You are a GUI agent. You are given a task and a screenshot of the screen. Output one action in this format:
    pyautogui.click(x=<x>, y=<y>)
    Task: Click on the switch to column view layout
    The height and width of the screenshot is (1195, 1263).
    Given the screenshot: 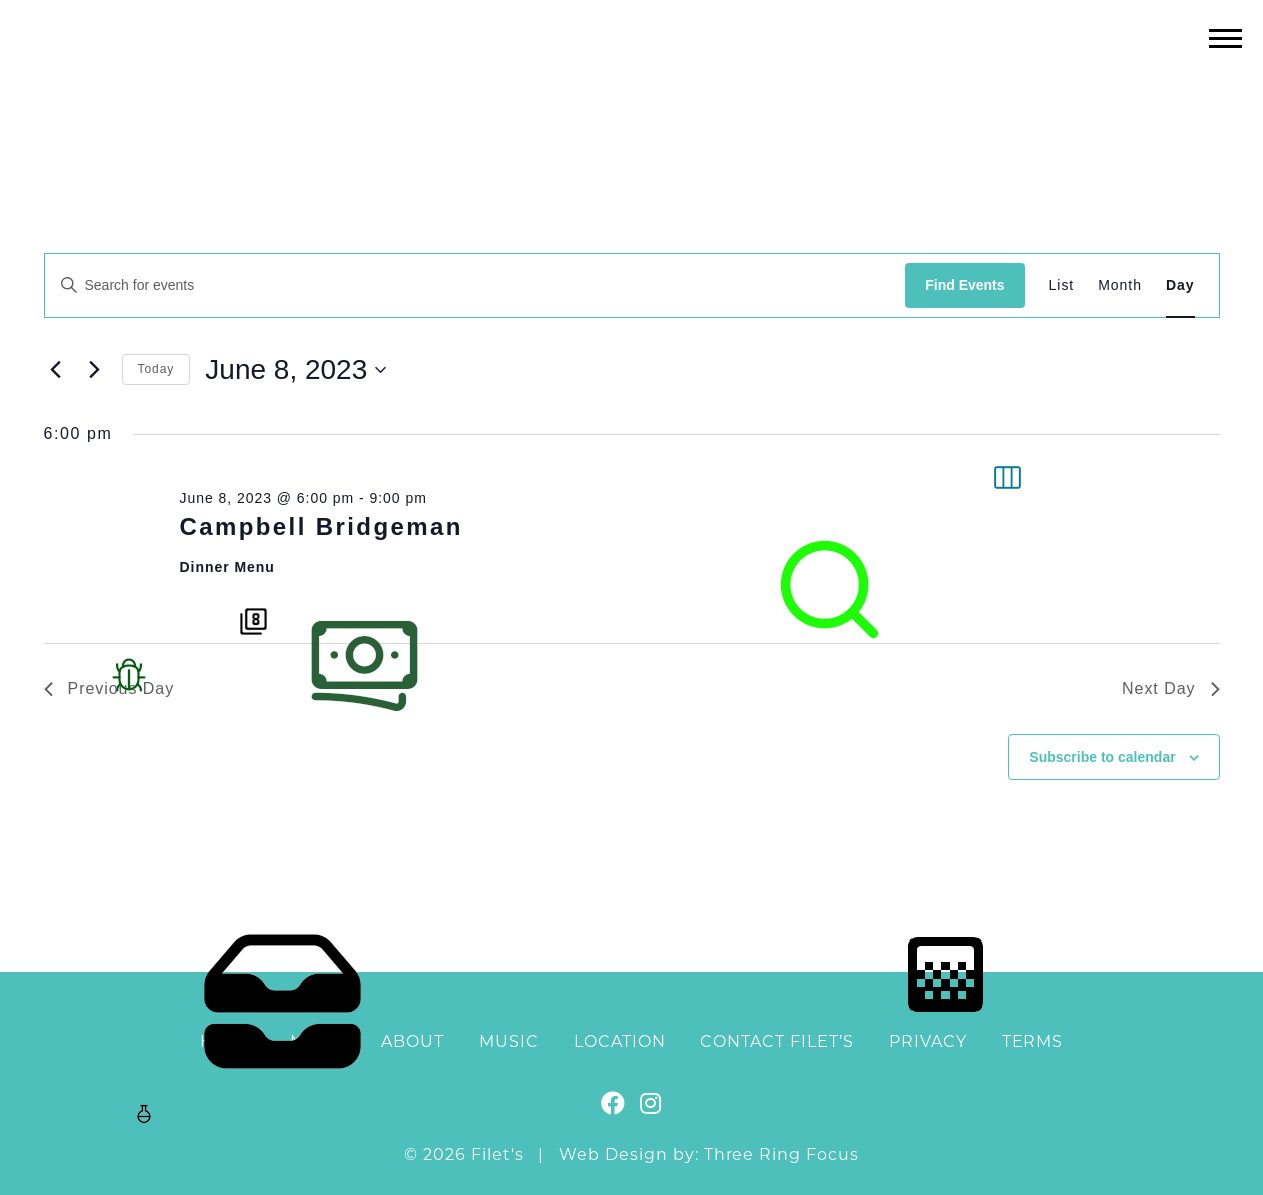 What is the action you would take?
    pyautogui.click(x=1007, y=477)
    